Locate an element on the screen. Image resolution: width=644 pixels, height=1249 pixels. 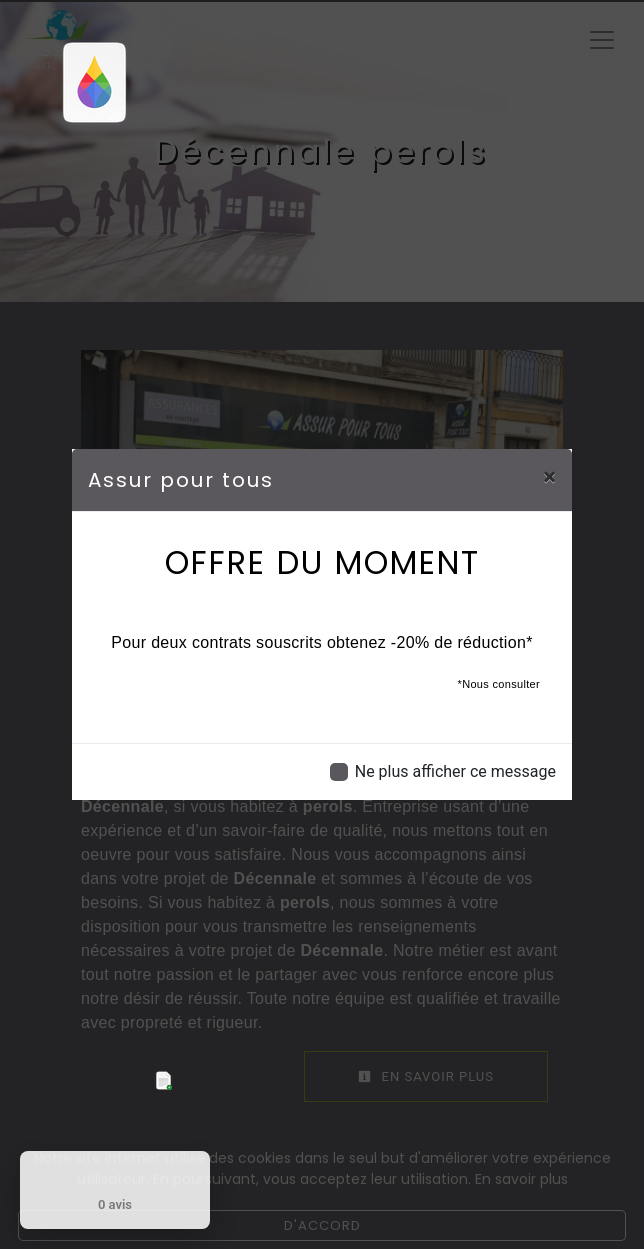
an ICC color profile file is located at coordinates (94, 82).